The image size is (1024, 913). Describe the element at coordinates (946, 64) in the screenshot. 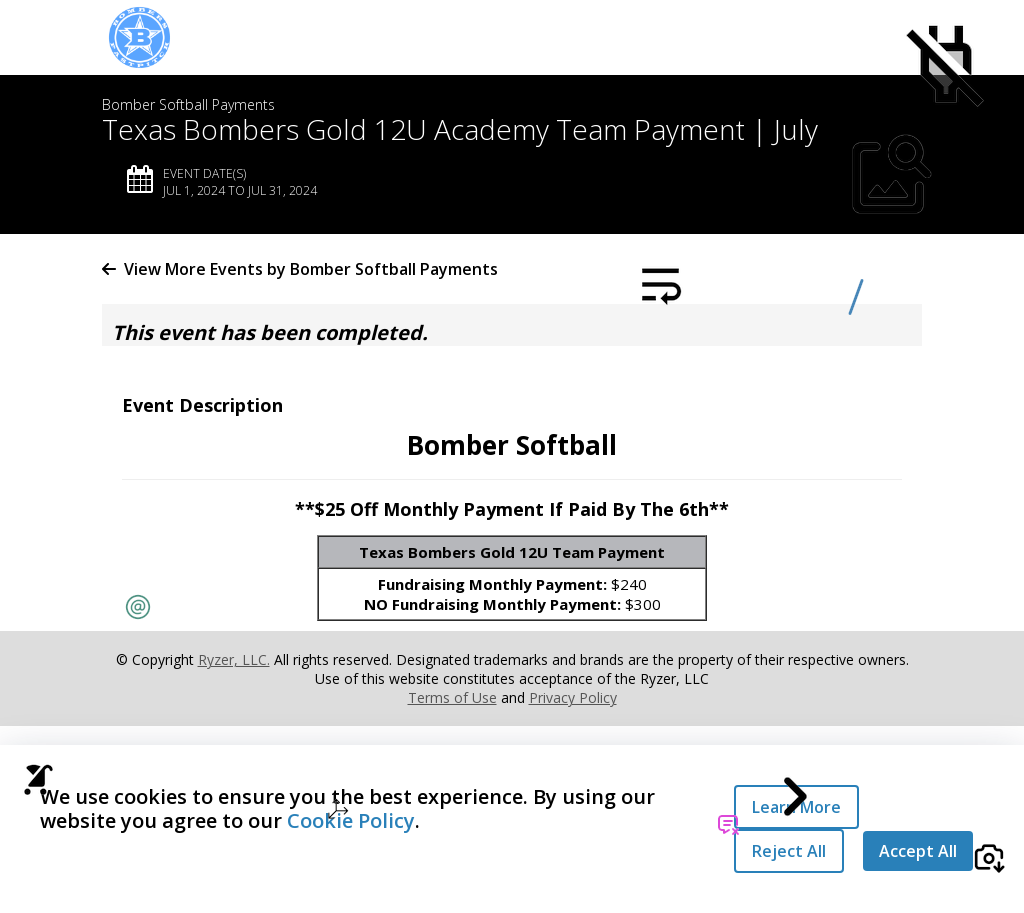

I see `power source disconnected or unavailable` at that location.